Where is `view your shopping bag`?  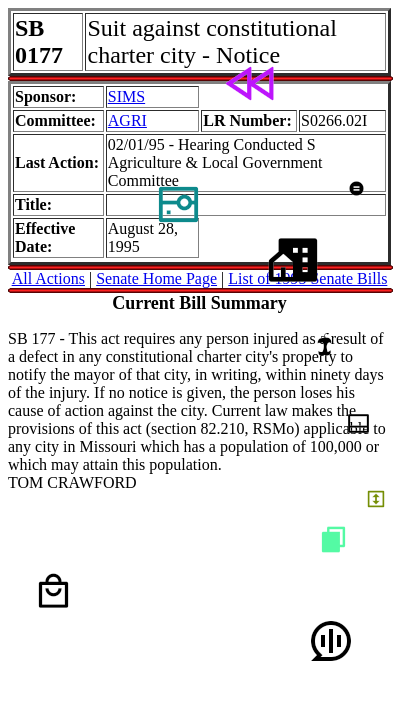
view your shopping bag is located at coordinates (53, 591).